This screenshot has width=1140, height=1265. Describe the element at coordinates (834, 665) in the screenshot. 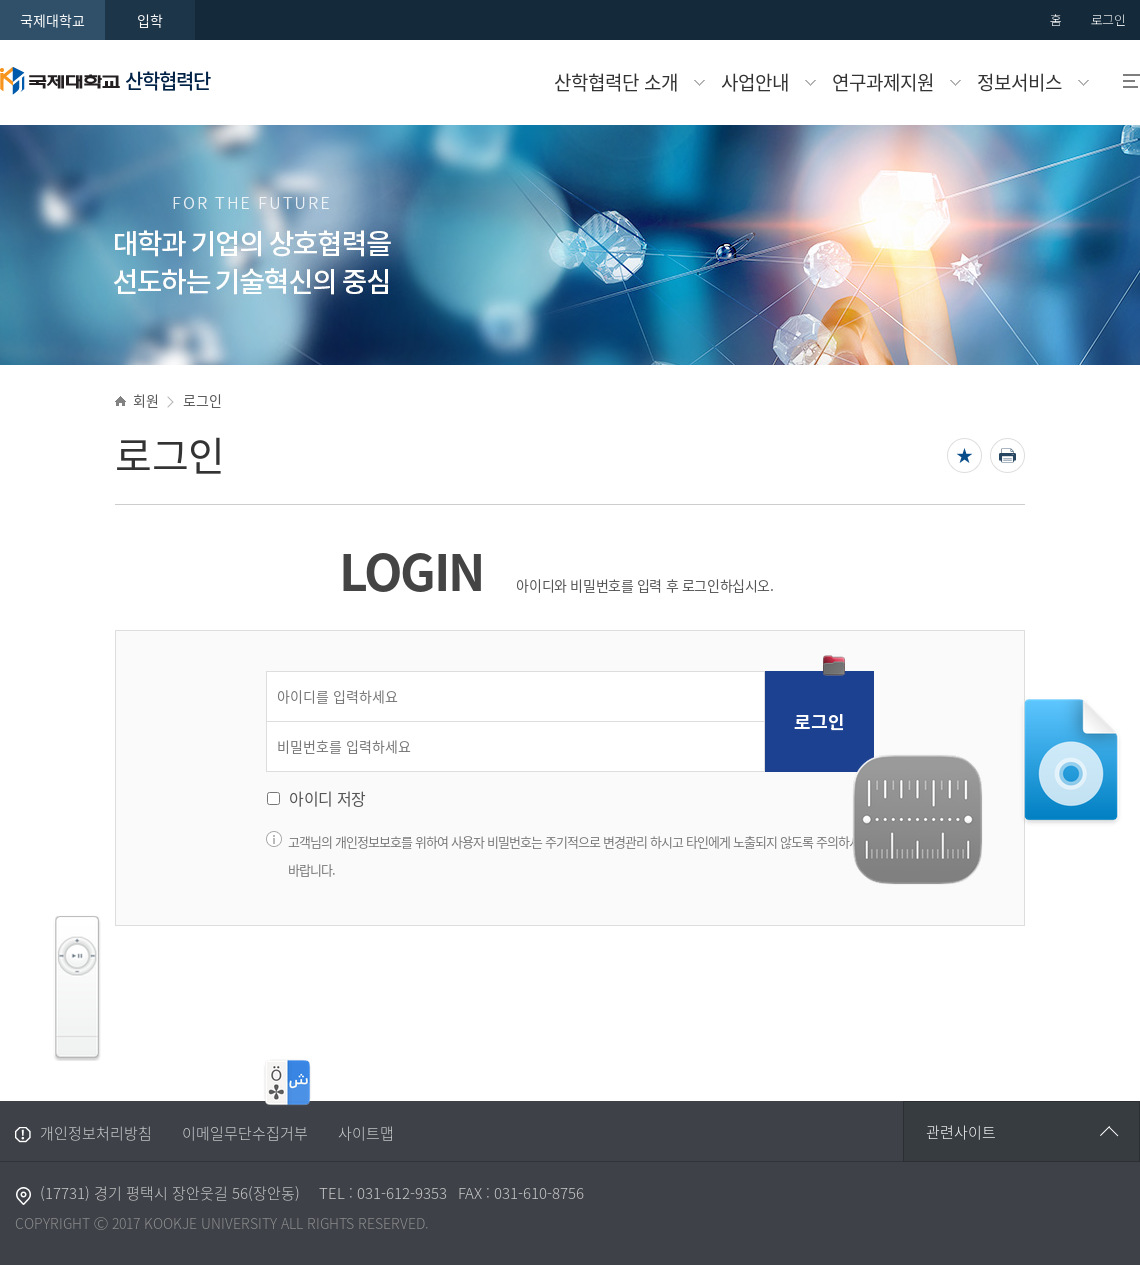

I see `drop files here to move them into this folder` at that location.